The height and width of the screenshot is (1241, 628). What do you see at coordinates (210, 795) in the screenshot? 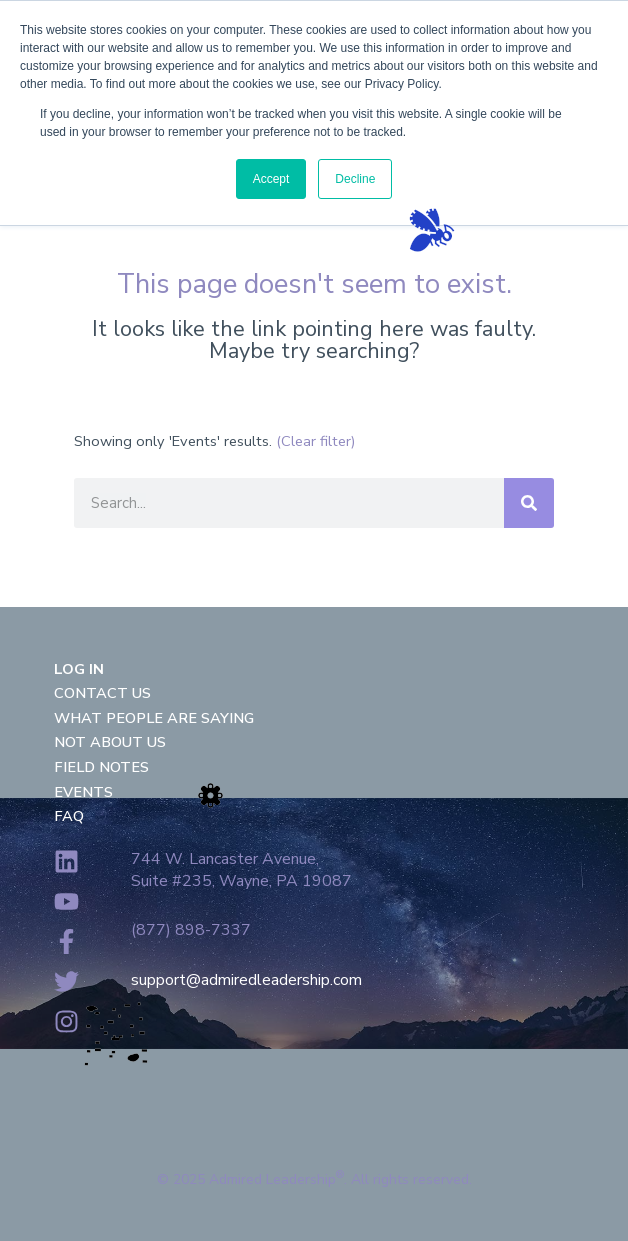
I see `decorative badge or achievement icon` at bounding box center [210, 795].